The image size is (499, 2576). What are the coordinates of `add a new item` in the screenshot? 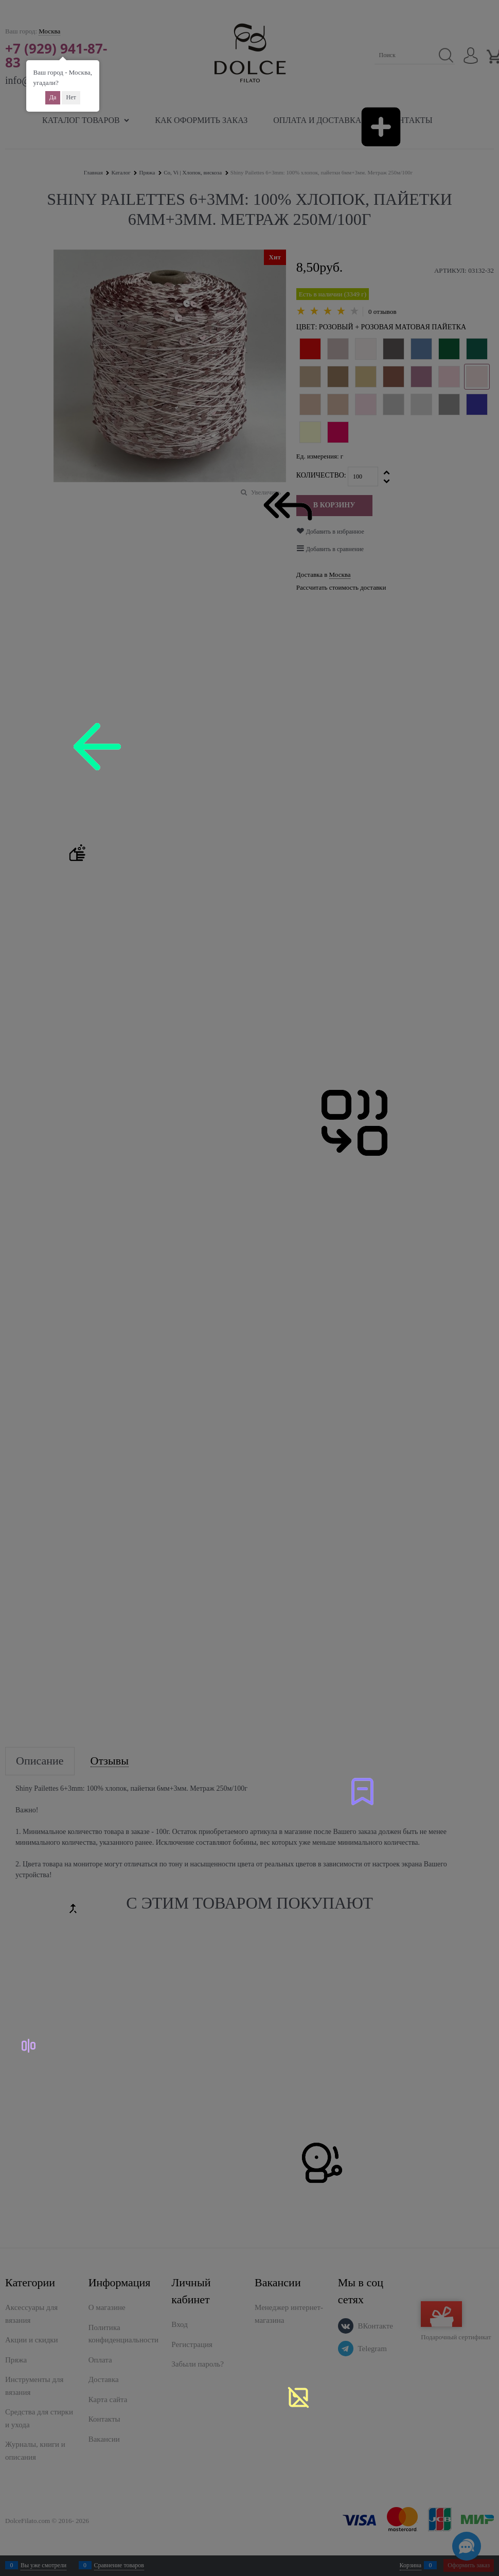 It's located at (381, 127).